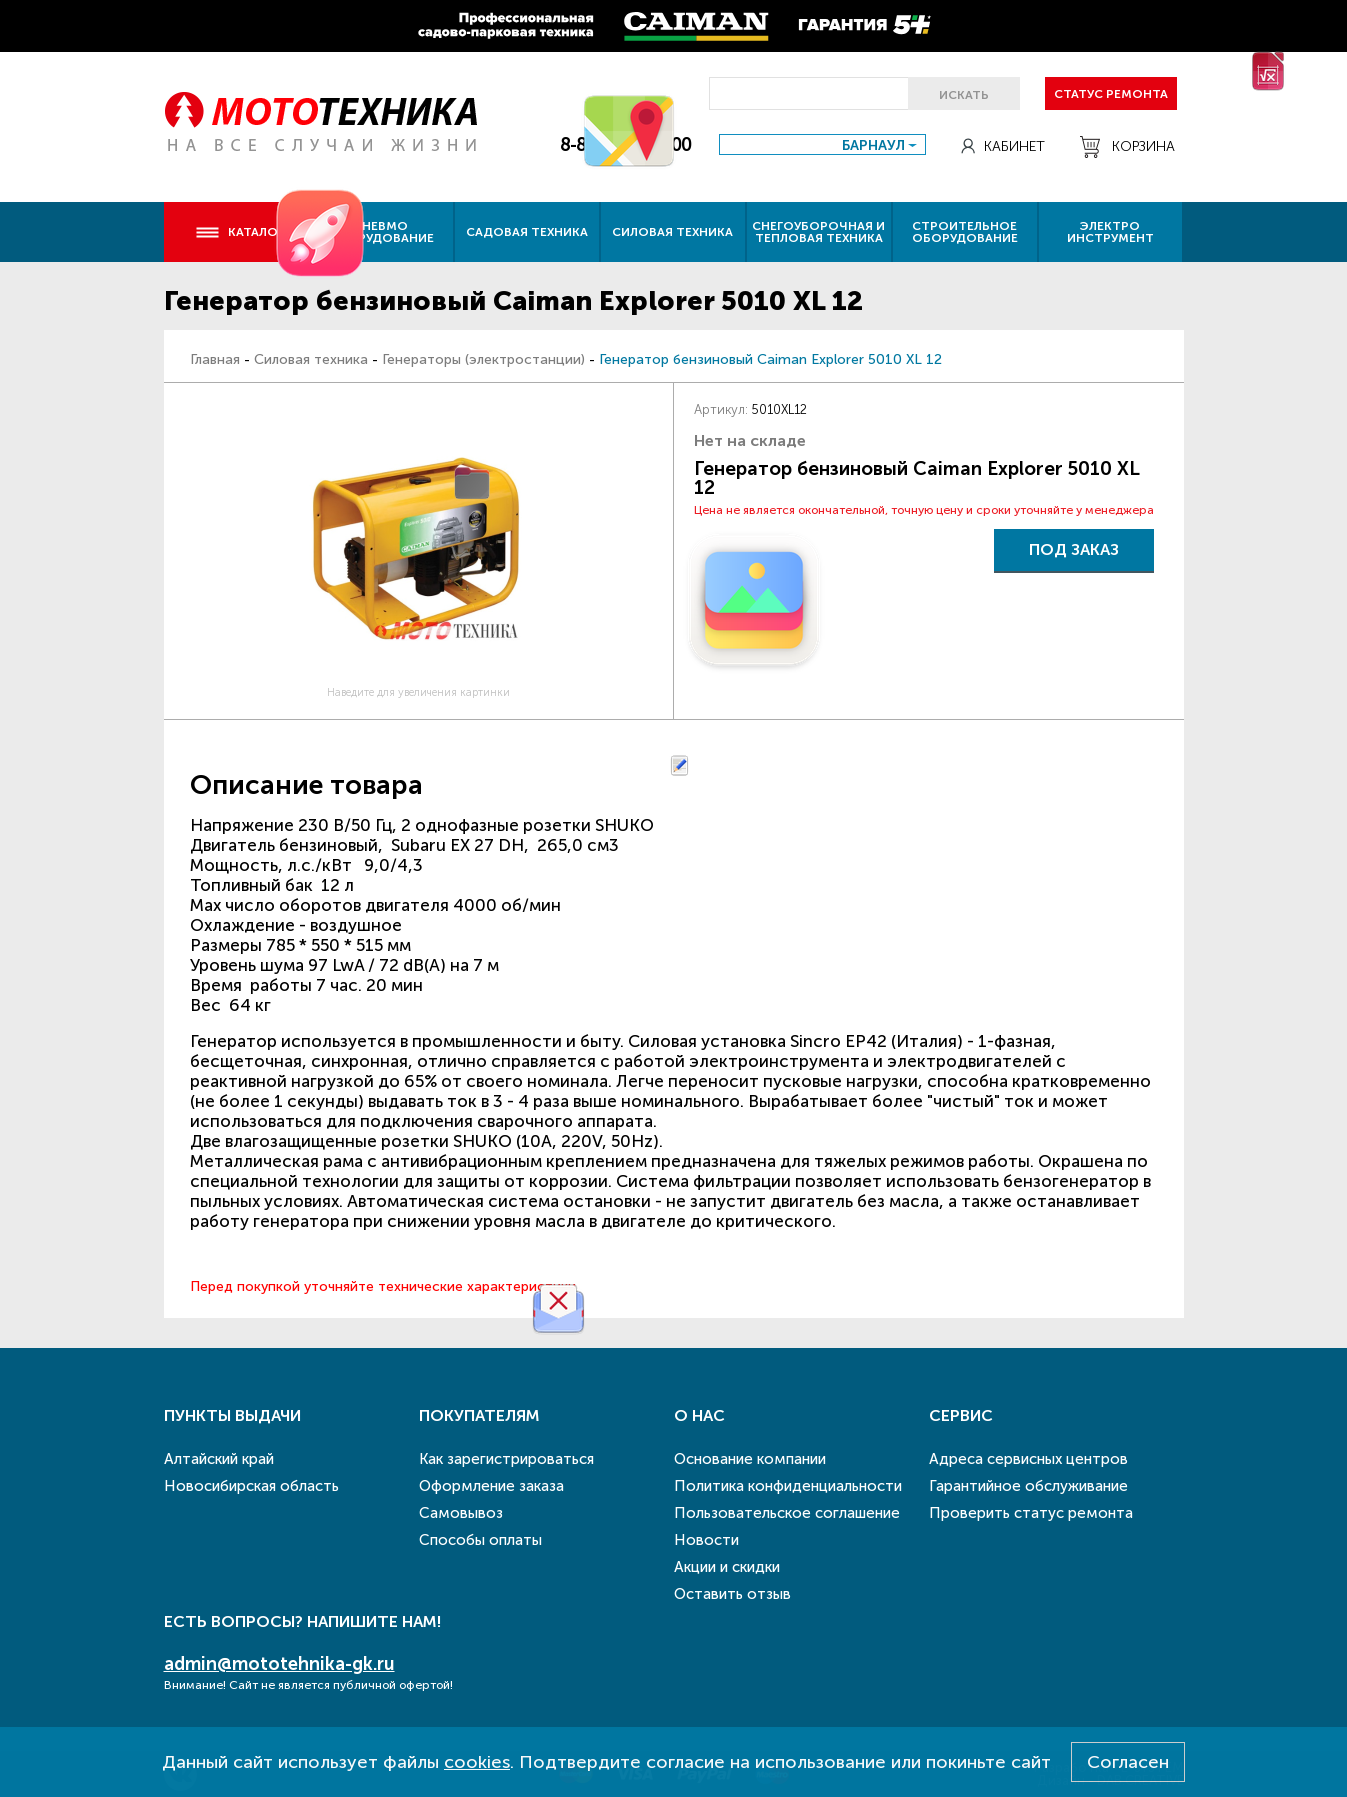 This screenshot has width=1347, height=1797. Describe the element at coordinates (320, 233) in the screenshot. I see `open the games app` at that location.